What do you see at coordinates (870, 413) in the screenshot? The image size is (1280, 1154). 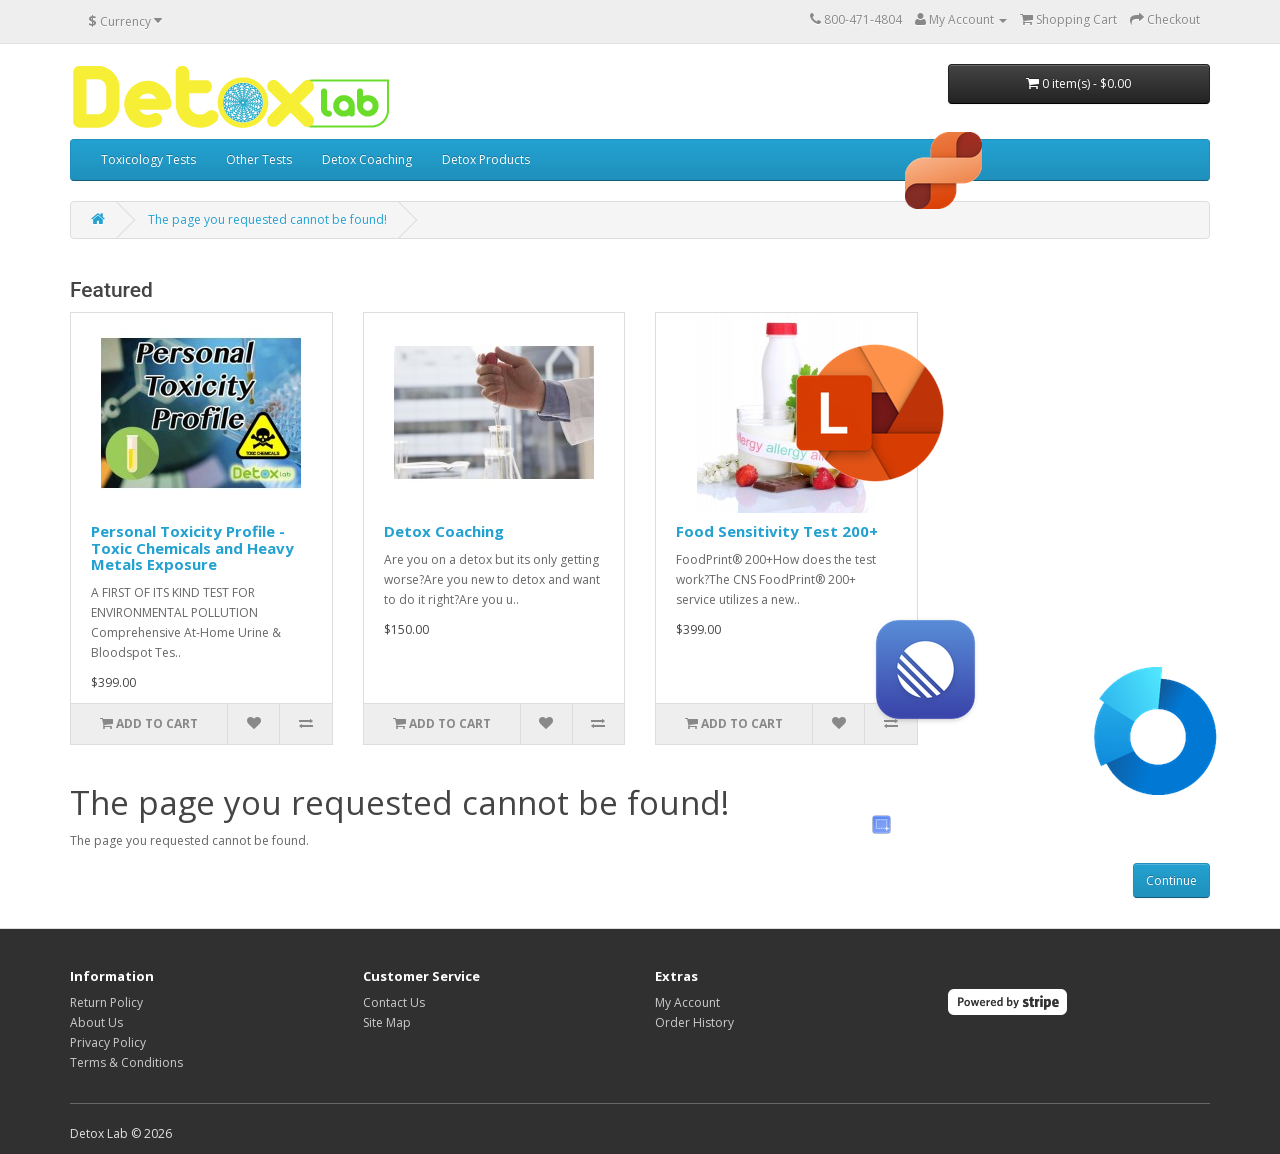 I see `open microsoft lens app` at bounding box center [870, 413].